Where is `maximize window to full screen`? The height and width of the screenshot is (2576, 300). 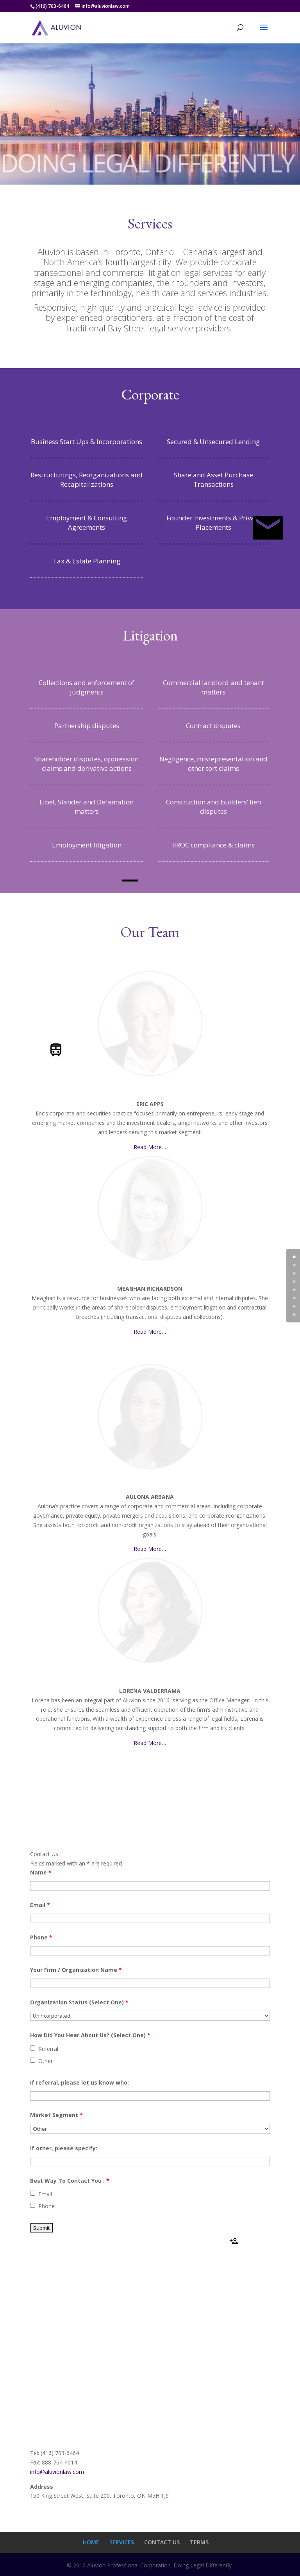 maximize window to full screen is located at coordinates (130, 887).